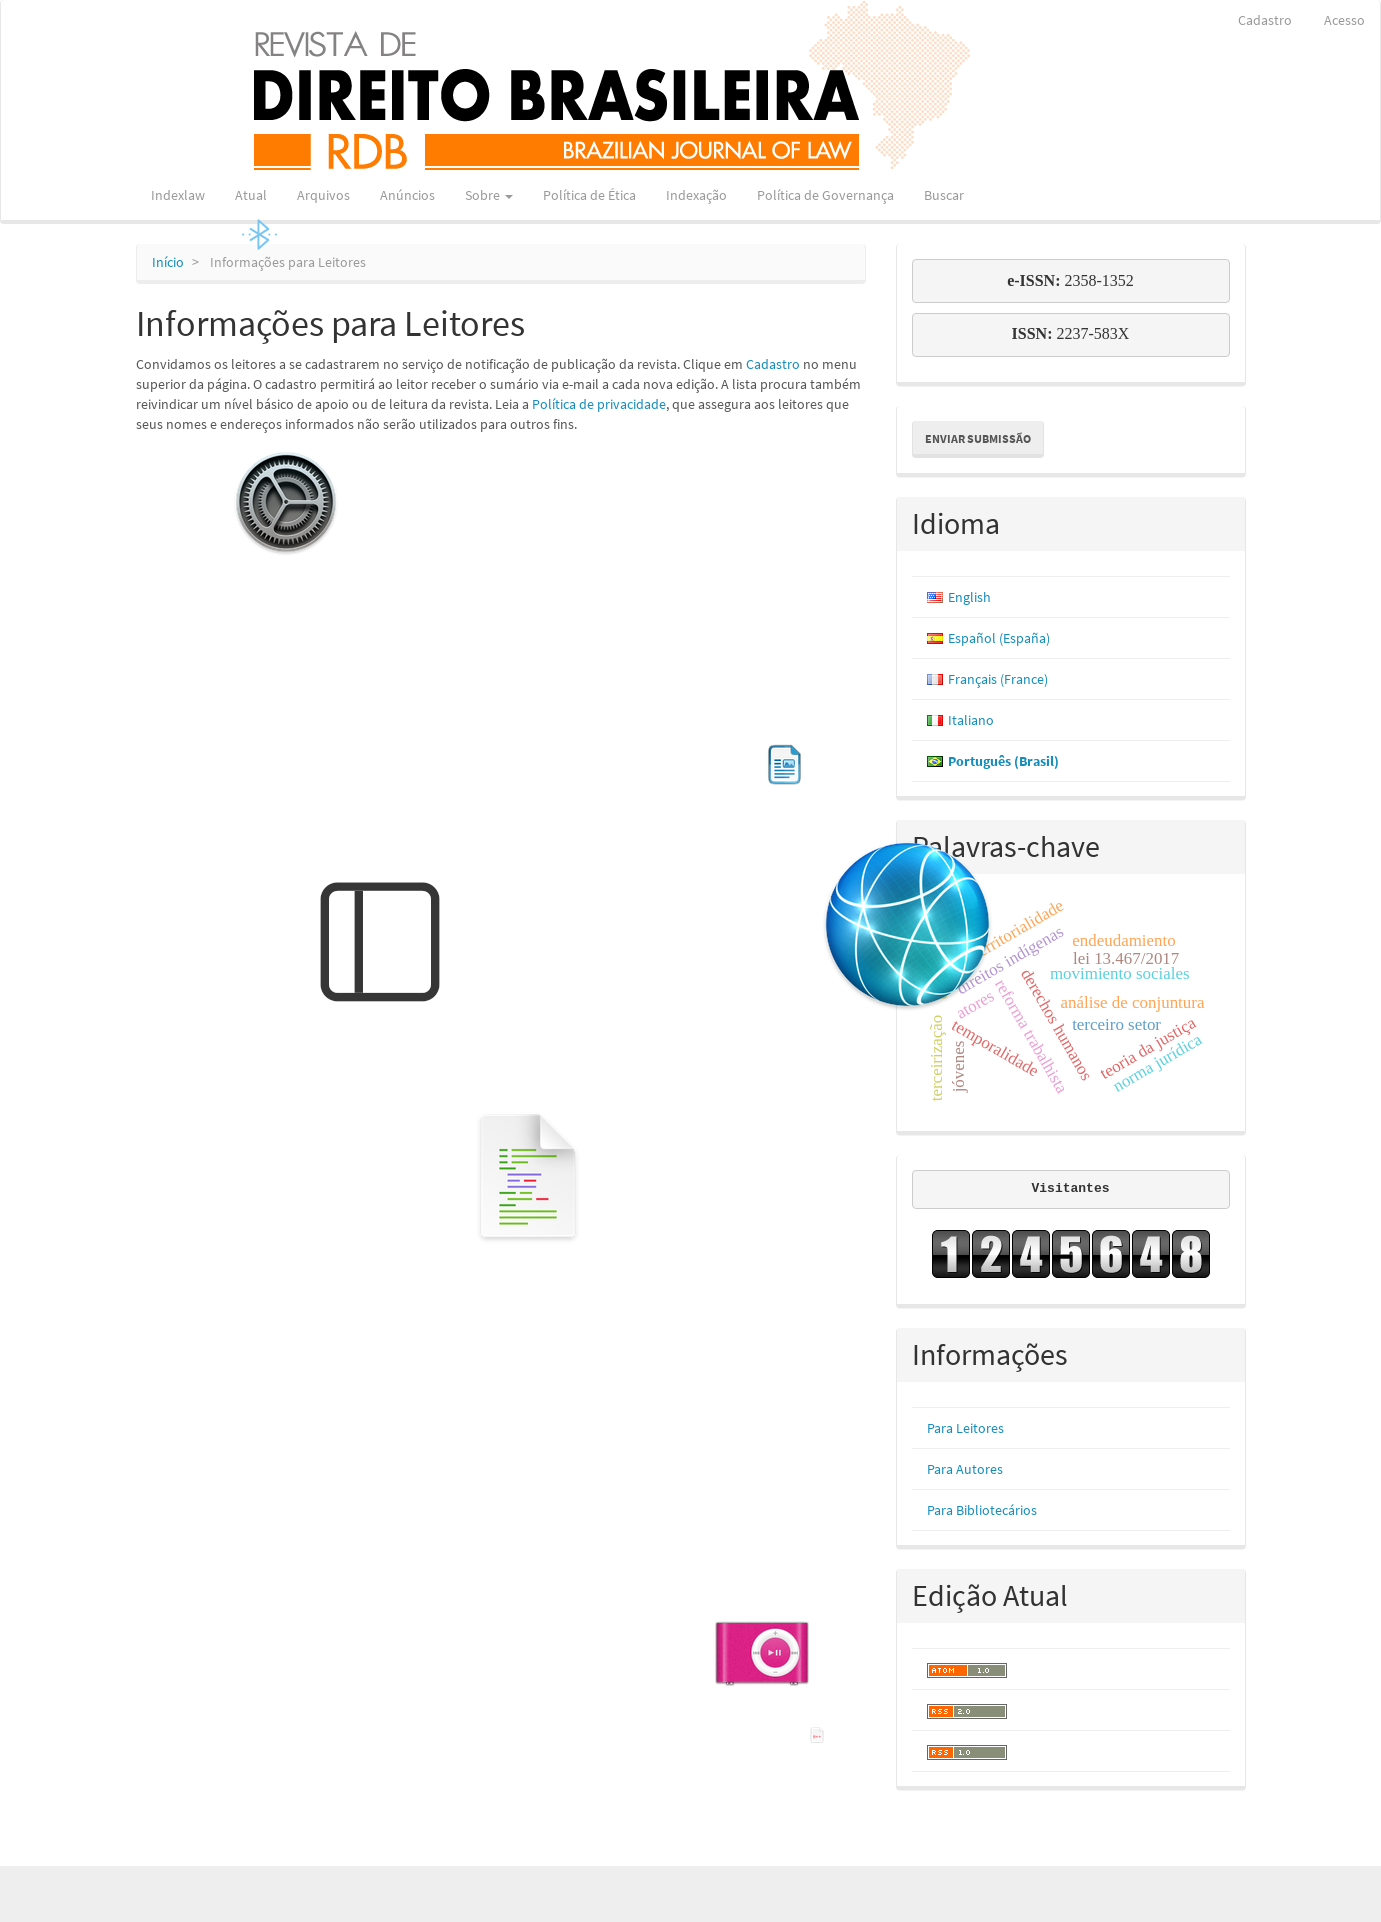  What do you see at coordinates (286, 502) in the screenshot?
I see `Rosetta 2 translation layer update utility` at bounding box center [286, 502].